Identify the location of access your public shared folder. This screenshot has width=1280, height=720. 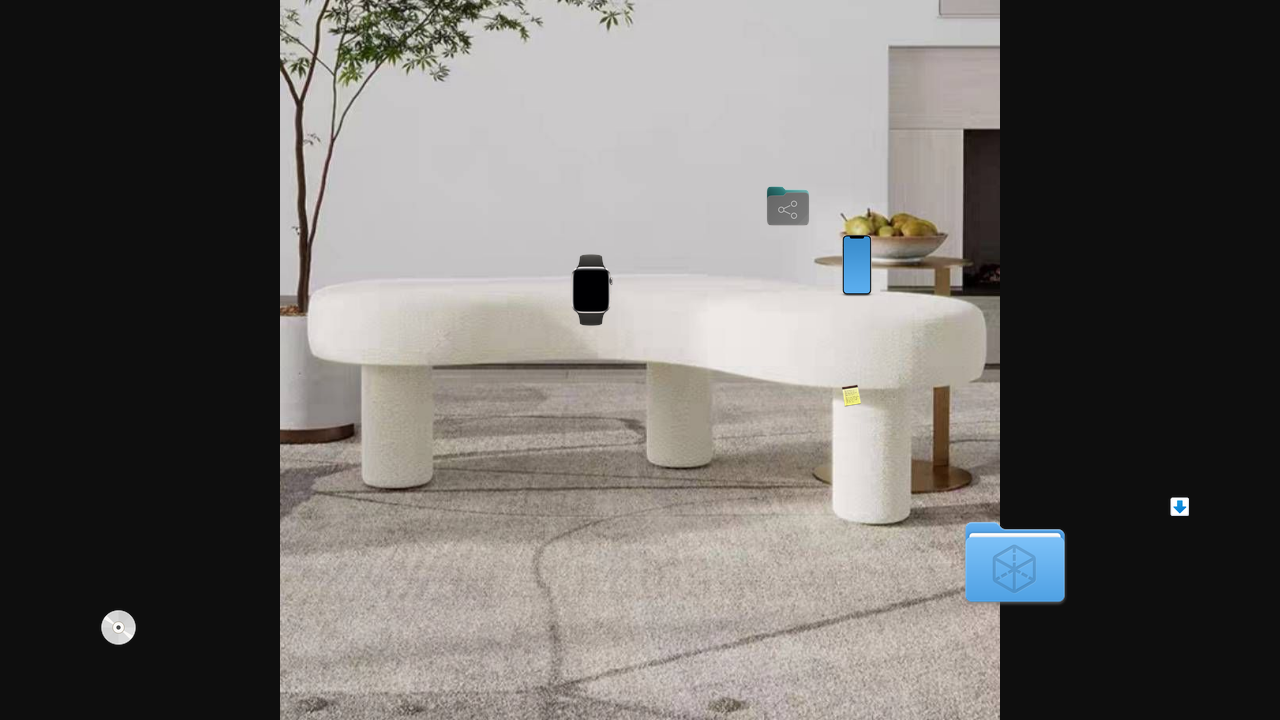
(788, 206).